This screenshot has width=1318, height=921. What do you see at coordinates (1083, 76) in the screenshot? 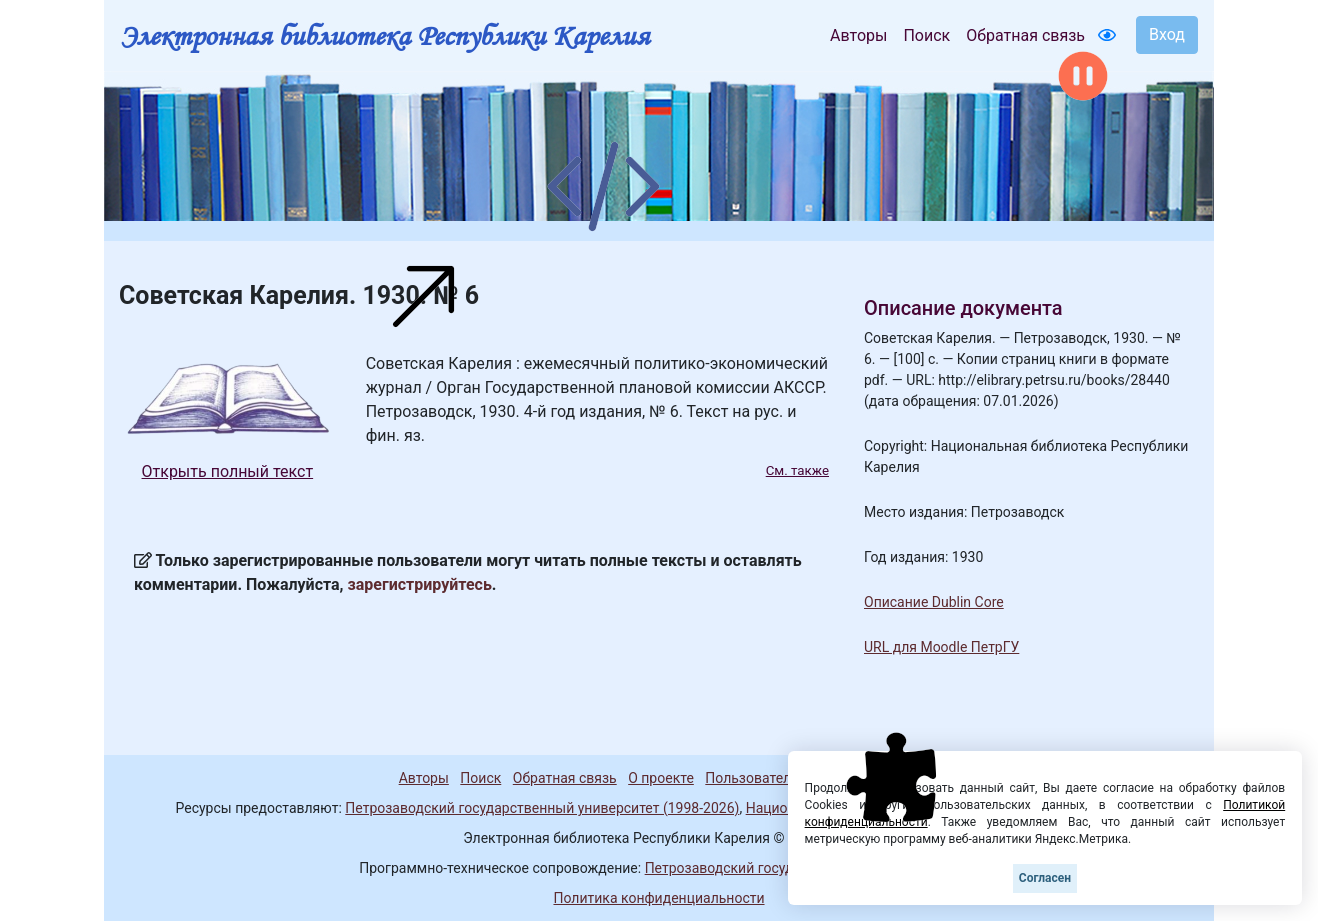
I see `pause media playback` at bounding box center [1083, 76].